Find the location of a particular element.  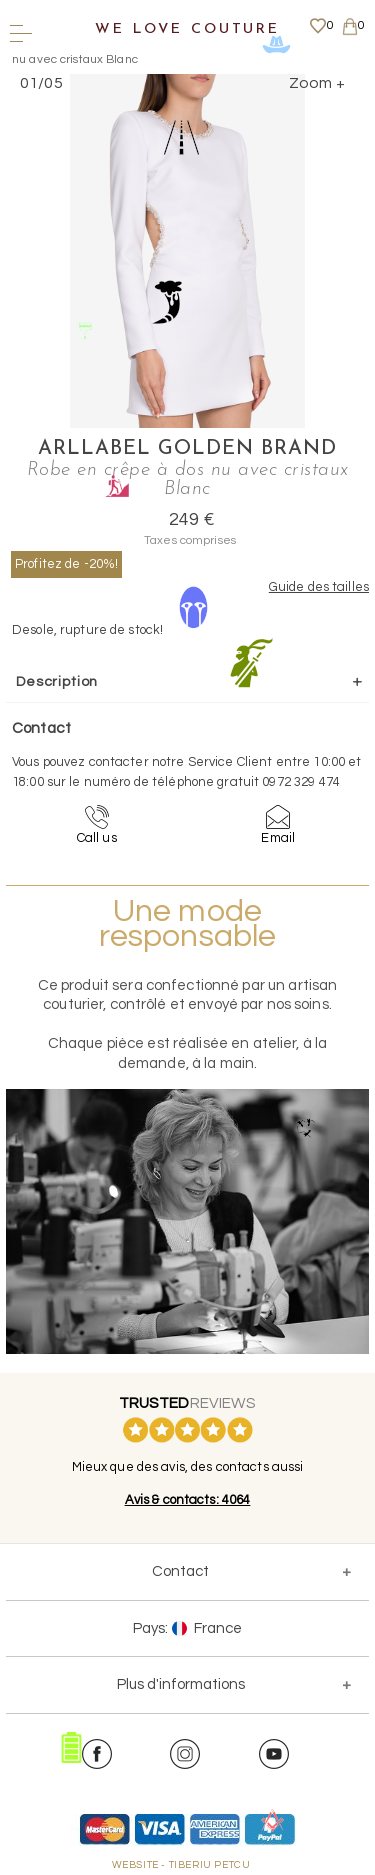

indicates territory expansion or takeover in strategy games is located at coordinates (305, 1127).